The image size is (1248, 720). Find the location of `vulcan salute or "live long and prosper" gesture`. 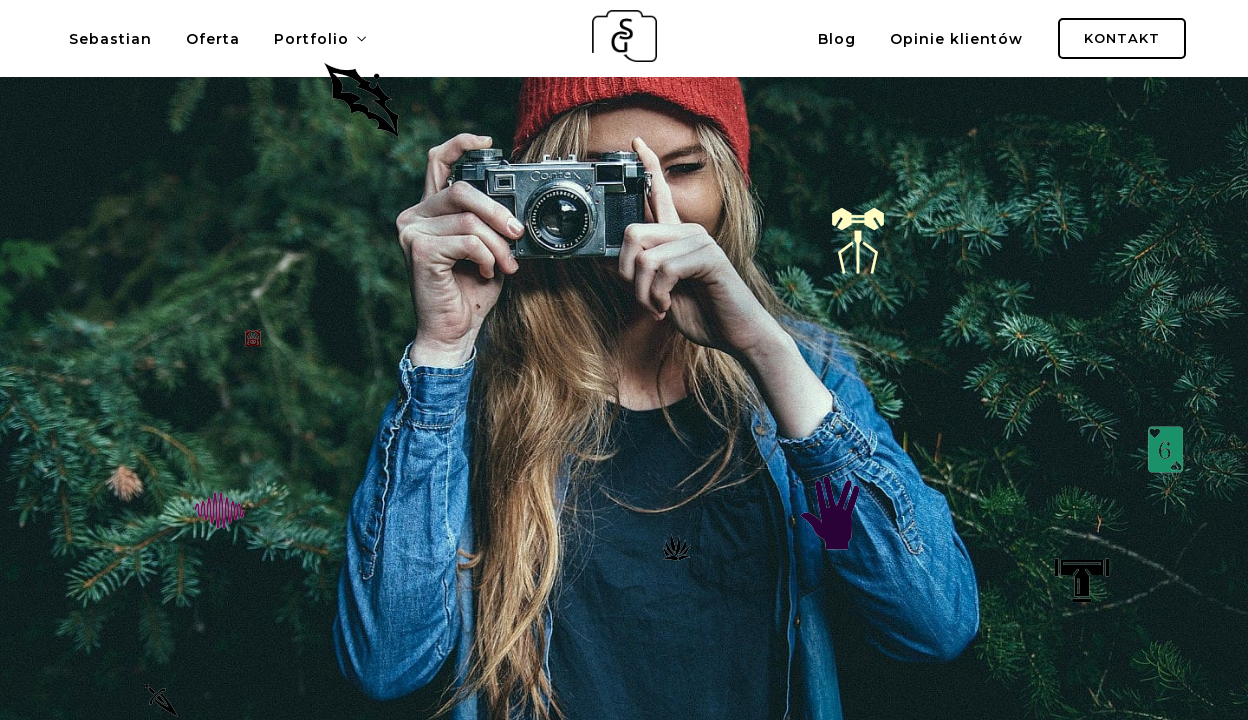

vulcan salute or "live long and prosper" gesture is located at coordinates (830, 512).